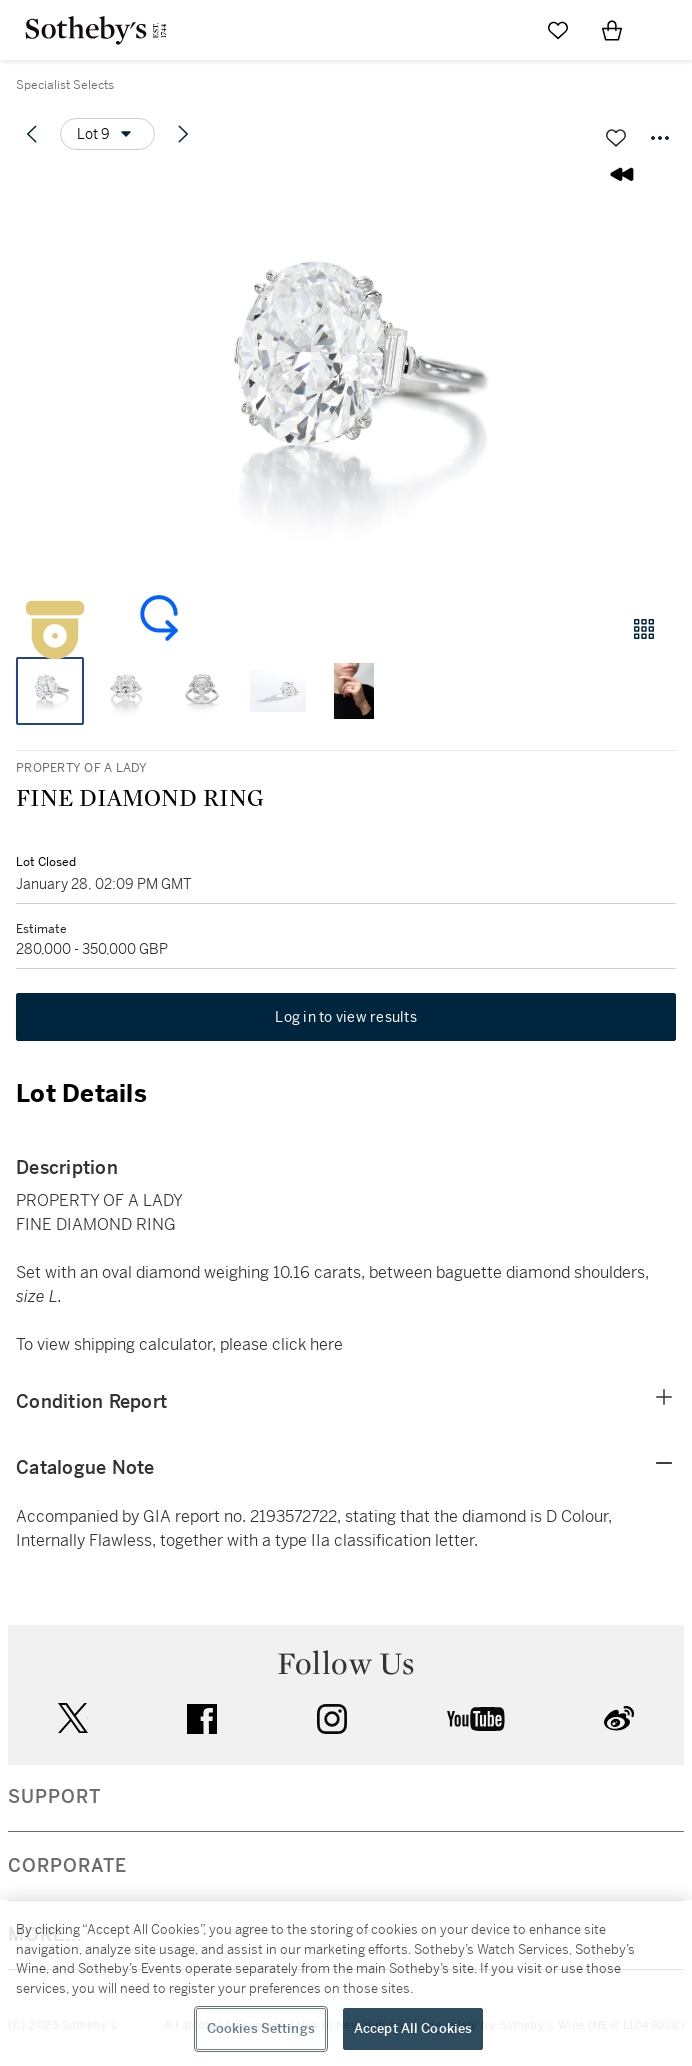 The width and height of the screenshot is (692, 2066). What do you see at coordinates (622, 173) in the screenshot?
I see `rewind or skip to previous track` at bounding box center [622, 173].